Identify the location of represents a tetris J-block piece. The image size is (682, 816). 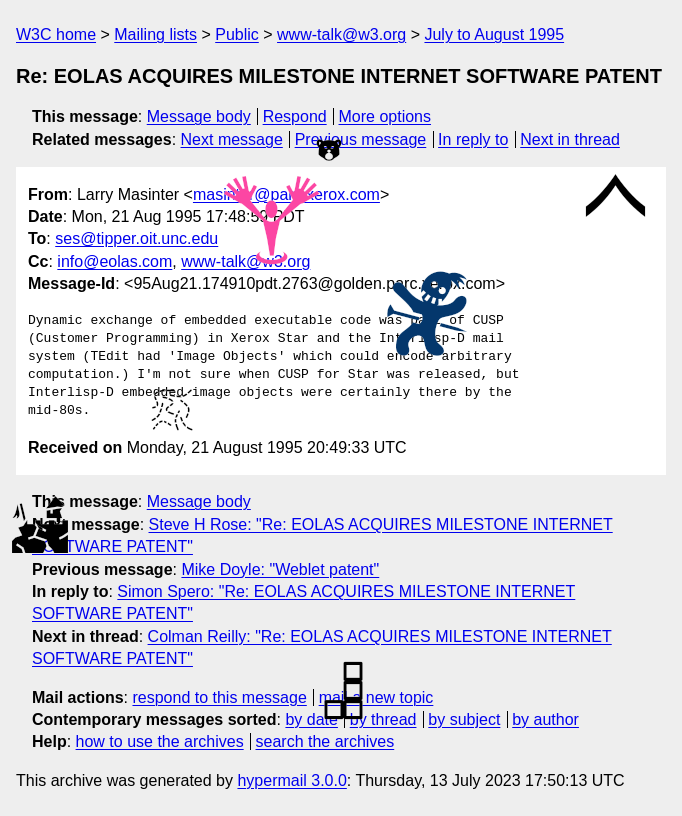
(343, 690).